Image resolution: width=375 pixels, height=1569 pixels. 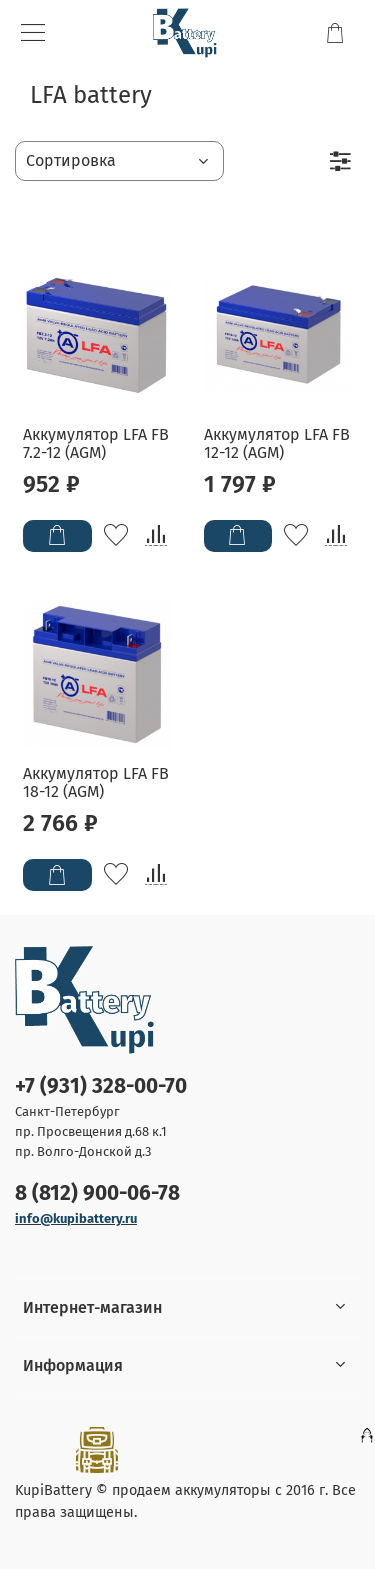 What do you see at coordinates (97, 1450) in the screenshot?
I see `access your inventory or stored items` at bounding box center [97, 1450].